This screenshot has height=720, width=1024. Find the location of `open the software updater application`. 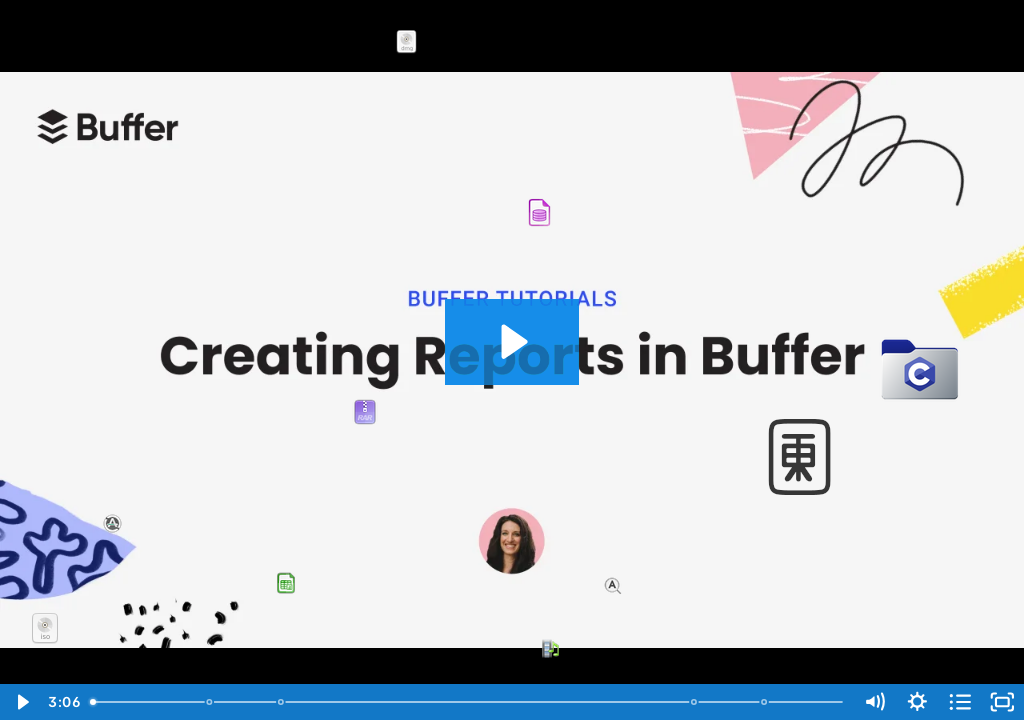

open the software updater application is located at coordinates (112, 523).